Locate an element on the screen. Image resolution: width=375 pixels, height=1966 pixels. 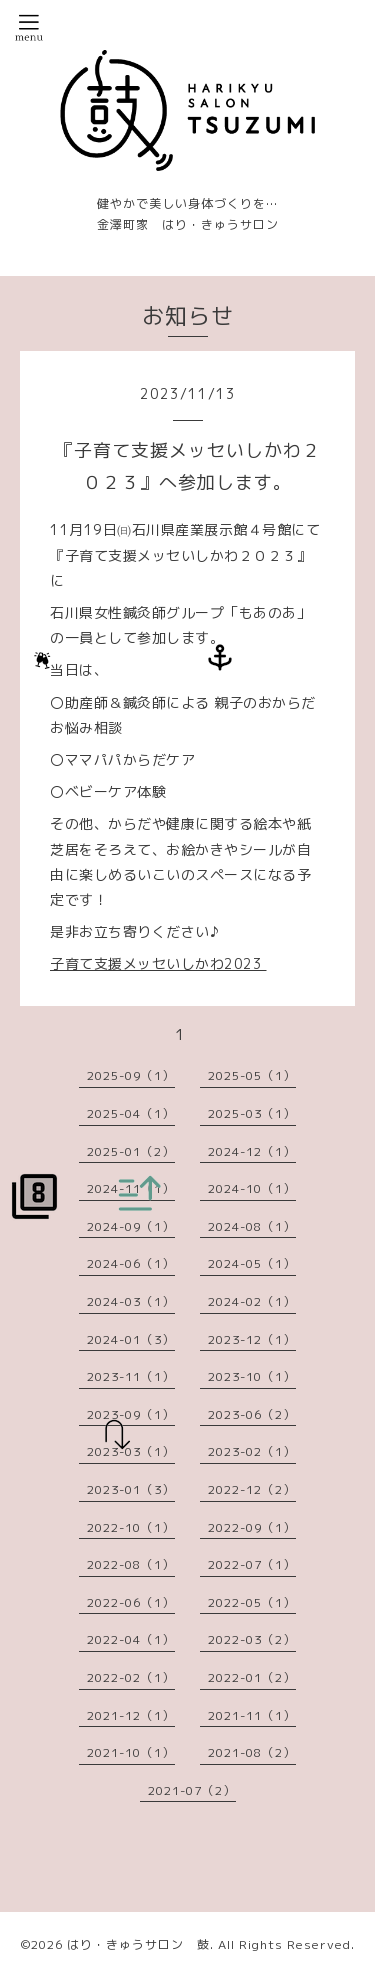
redo or repeat last action is located at coordinates (116, 1434).